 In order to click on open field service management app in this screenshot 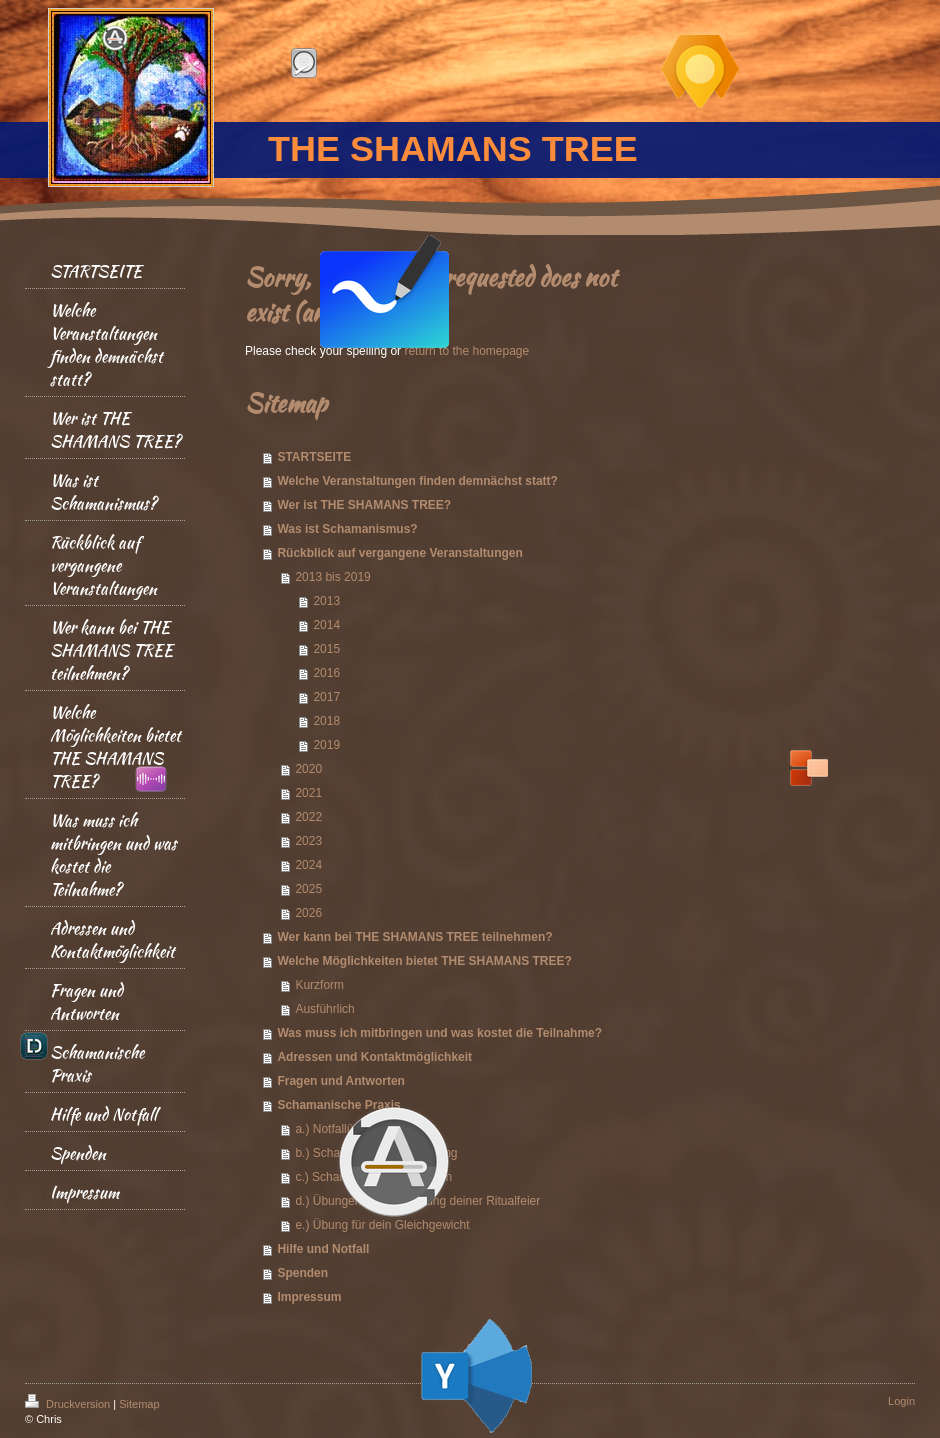, I will do `click(700, 69)`.